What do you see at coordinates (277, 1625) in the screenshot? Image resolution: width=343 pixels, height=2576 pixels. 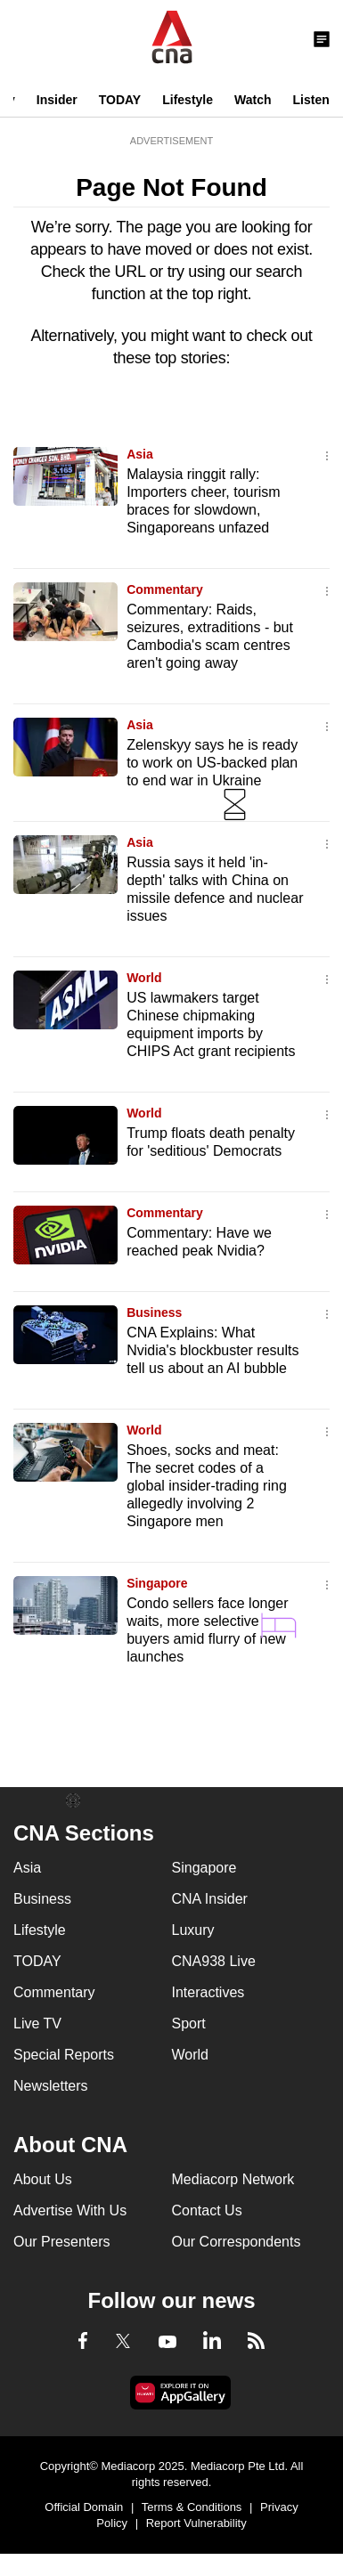 I see `view accommodation or lodging options` at bounding box center [277, 1625].